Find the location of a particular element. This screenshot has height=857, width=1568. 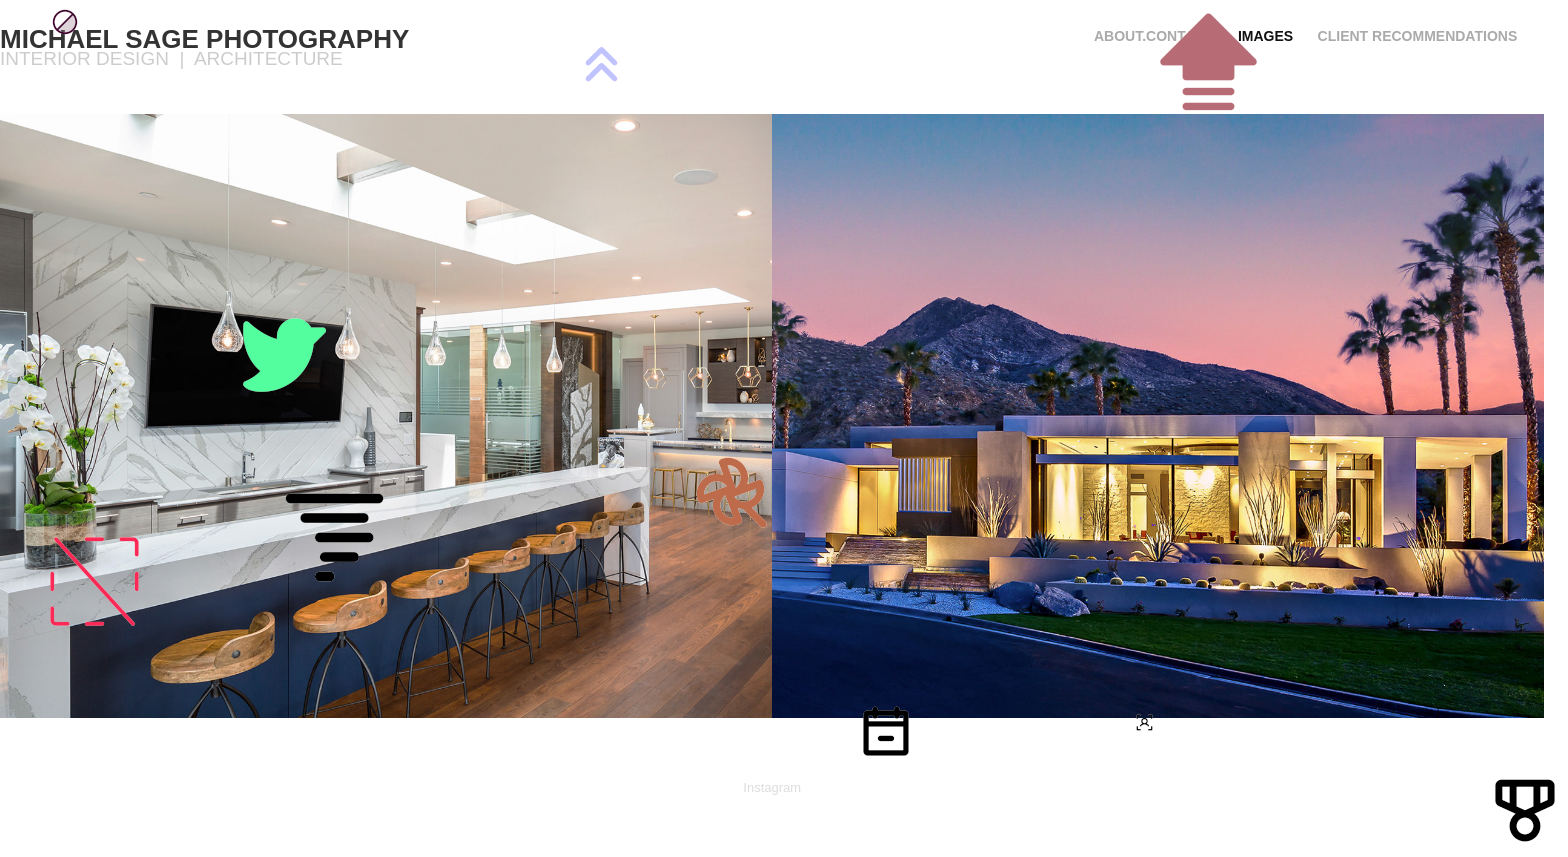

adjust contrast or brightness settings is located at coordinates (65, 22).